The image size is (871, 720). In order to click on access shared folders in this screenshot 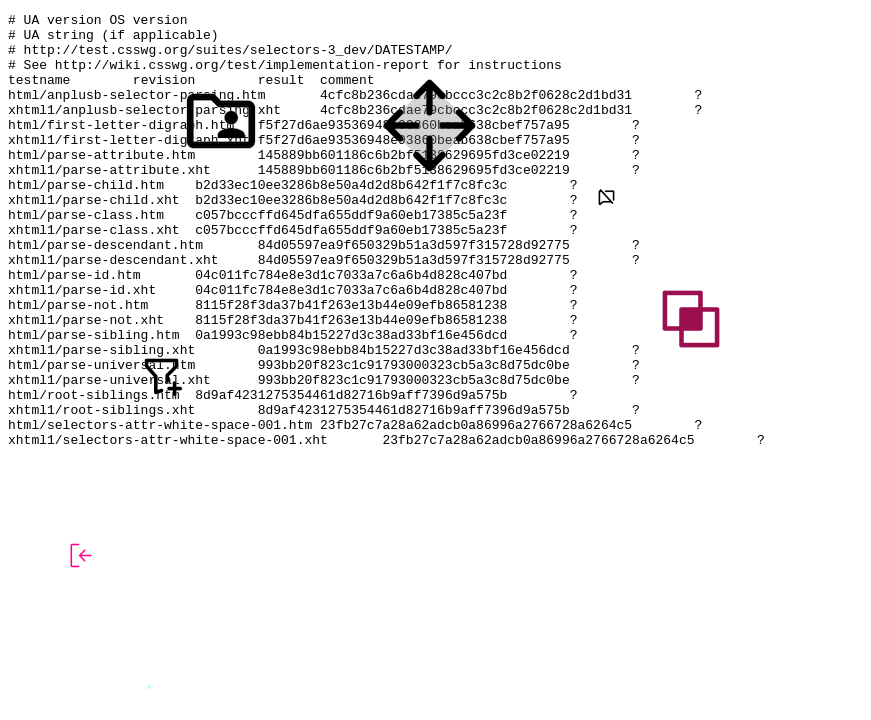, I will do `click(221, 121)`.